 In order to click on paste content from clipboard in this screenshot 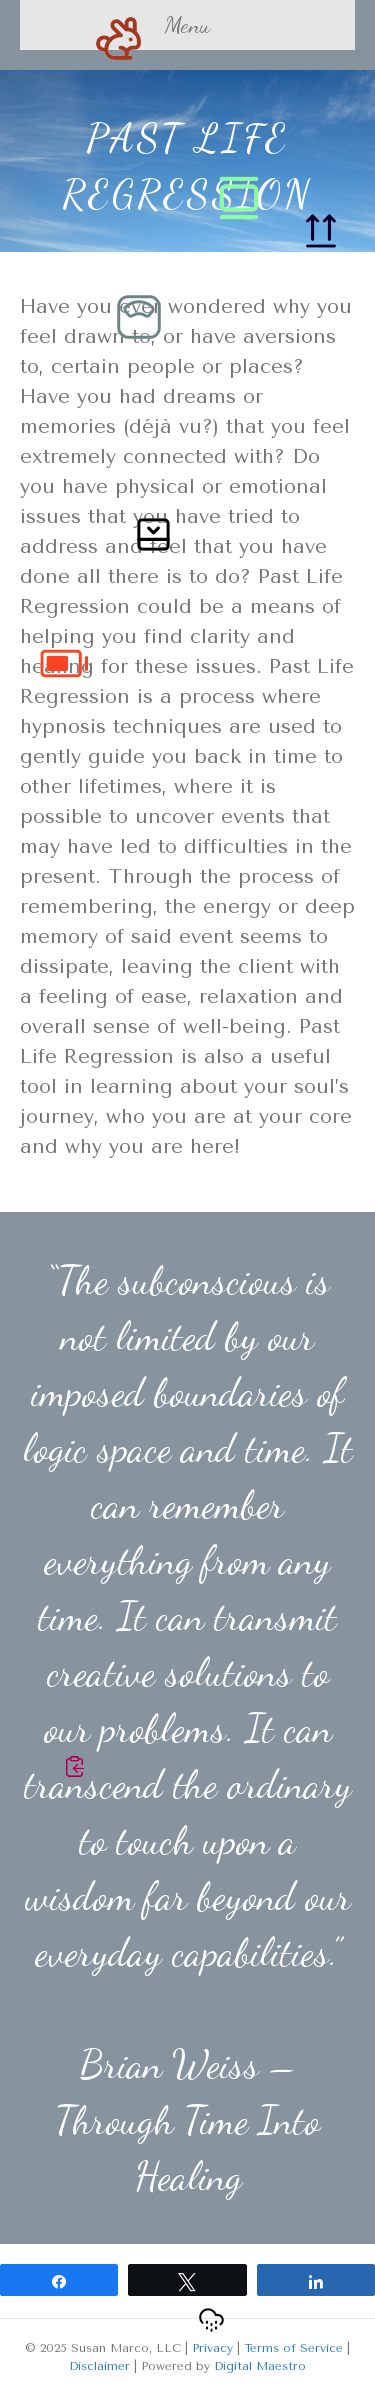, I will do `click(74, 1766)`.